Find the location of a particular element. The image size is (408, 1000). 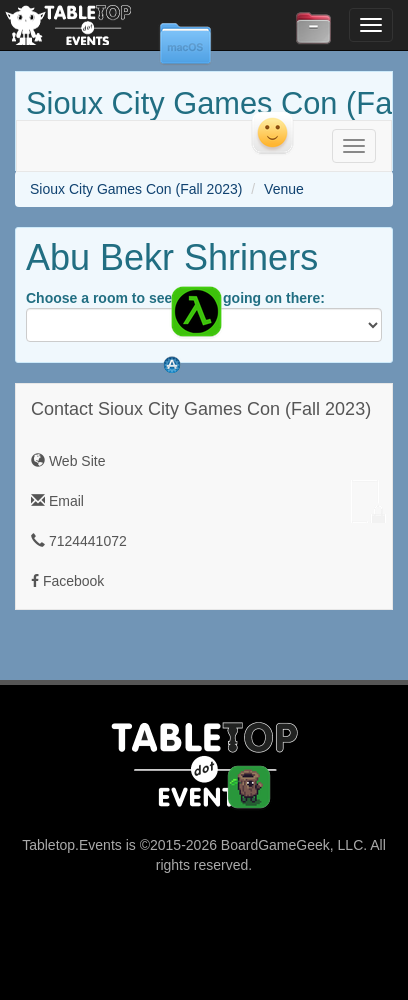

launch ricochlime game app is located at coordinates (249, 787).